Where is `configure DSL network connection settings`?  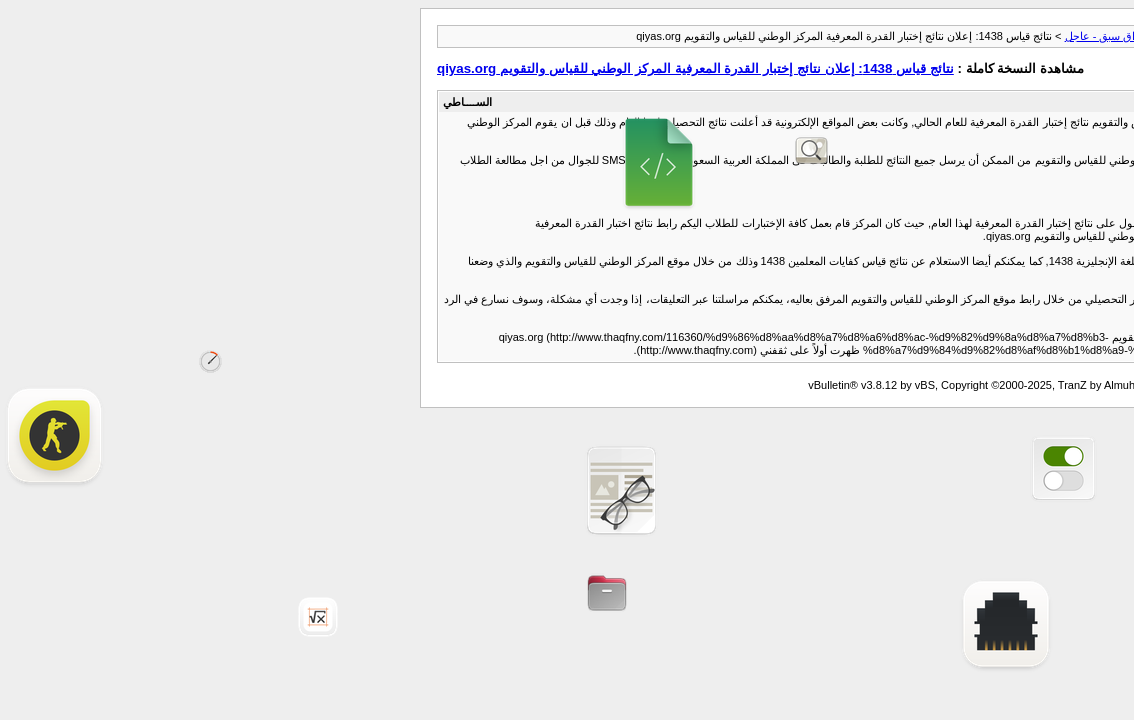 configure DSL network connection settings is located at coordinates (1006, 624).